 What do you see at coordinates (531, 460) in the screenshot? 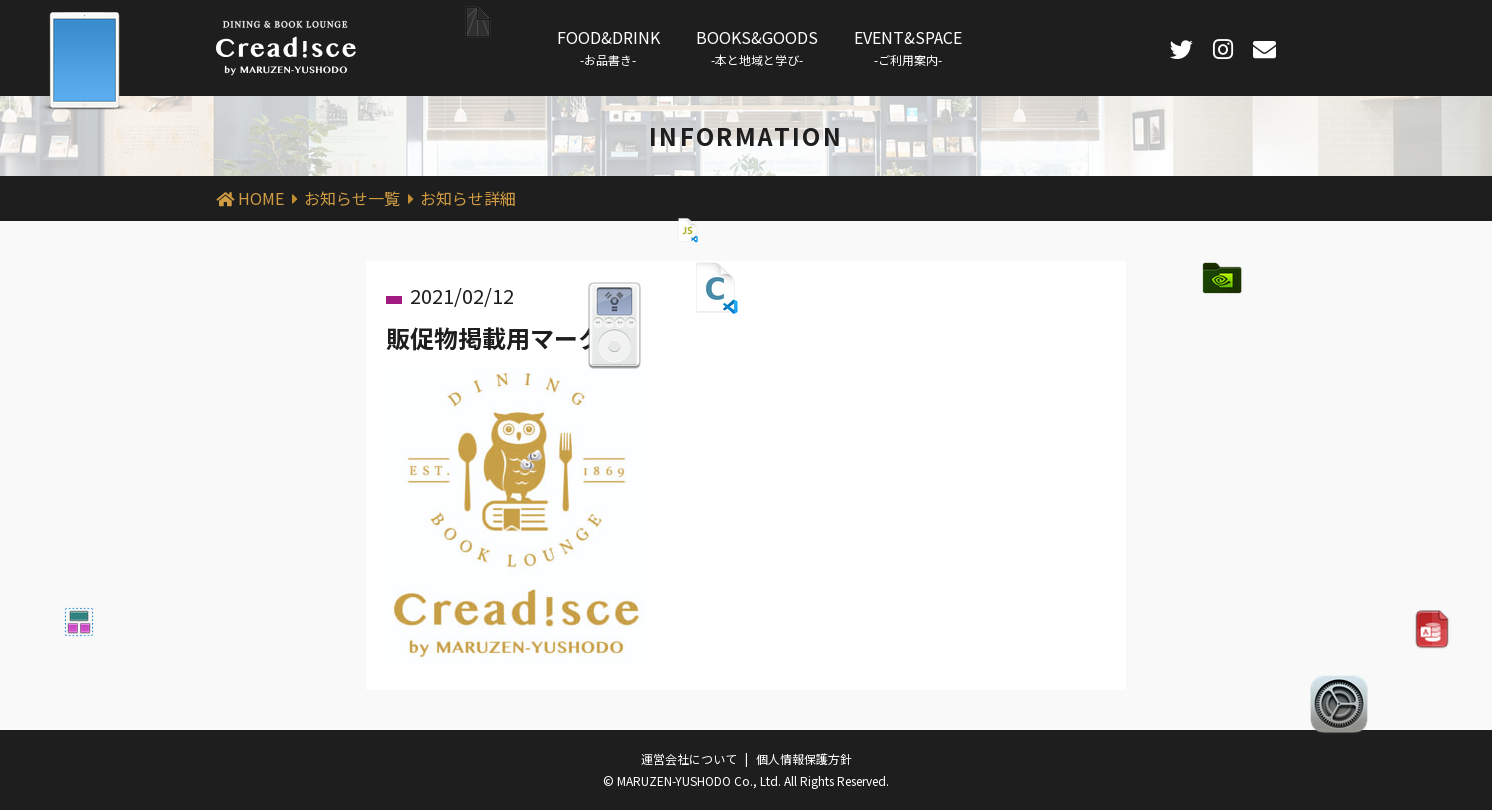
I see `connect beats wireless earbuds via bluetooth` at bounding box center [531, 460].